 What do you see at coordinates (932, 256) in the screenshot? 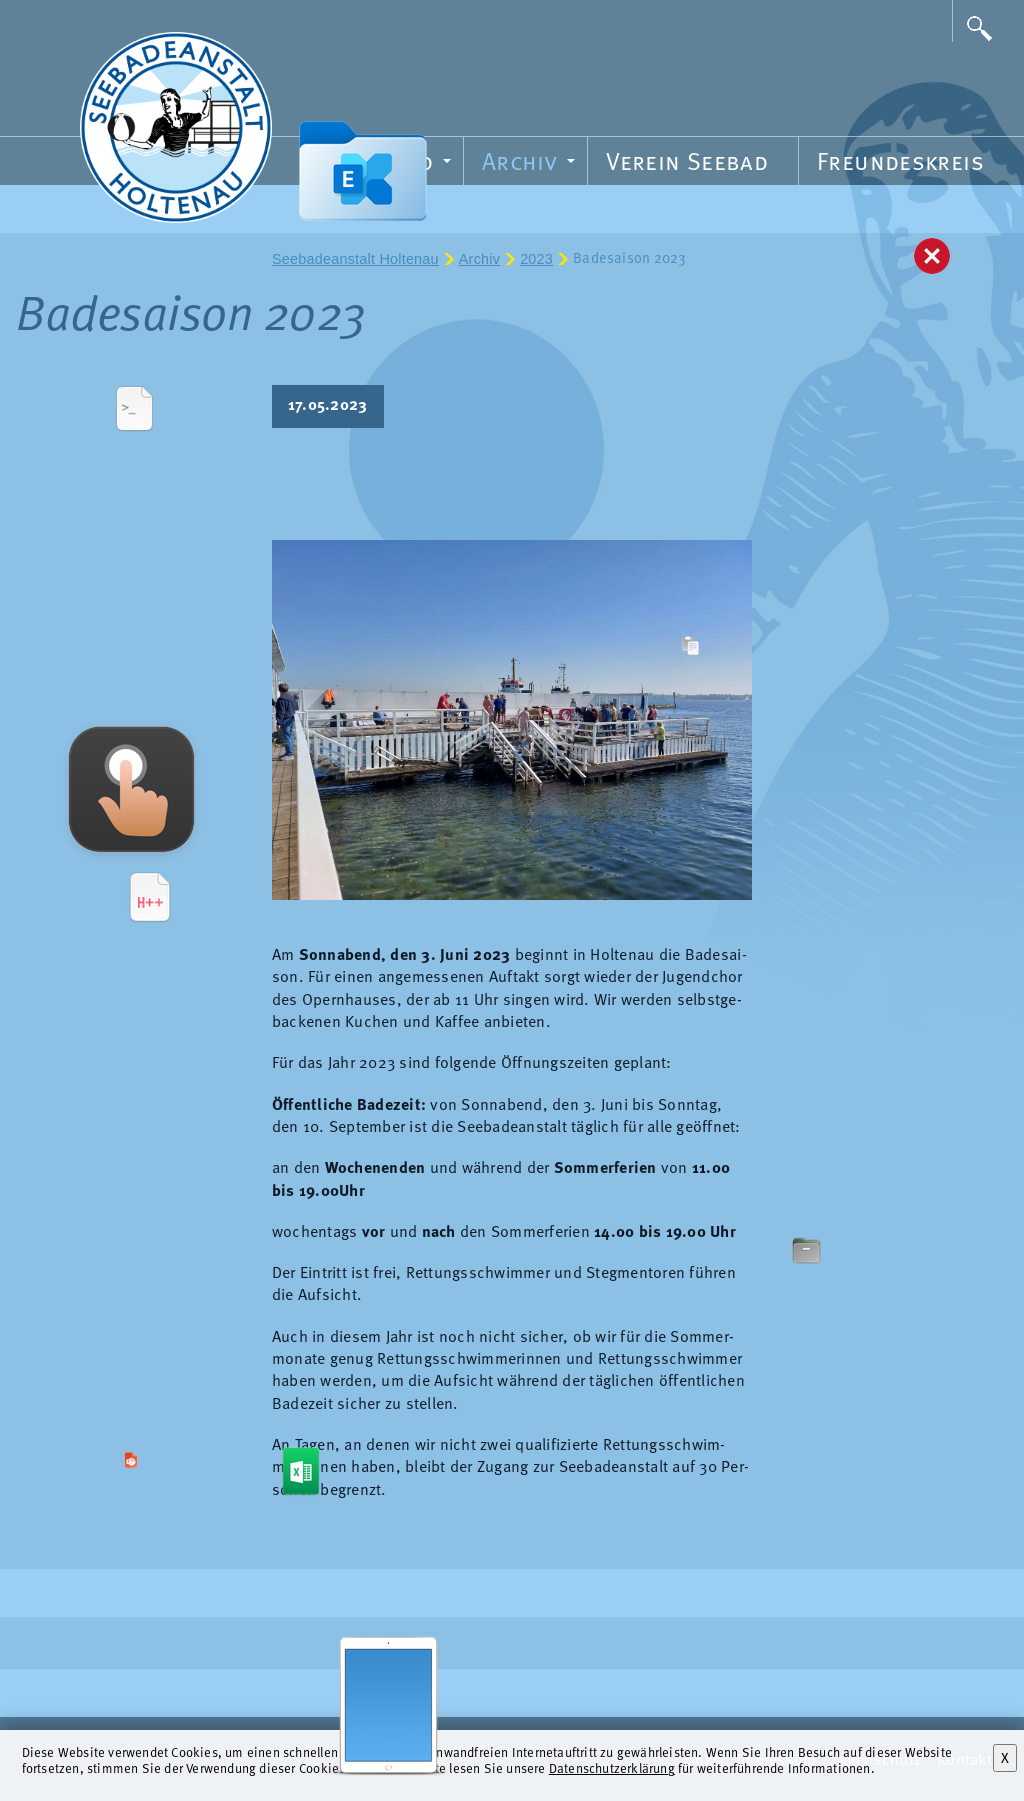
I see `dismiss or cancel a dialog` at bounding box center [932, 256].